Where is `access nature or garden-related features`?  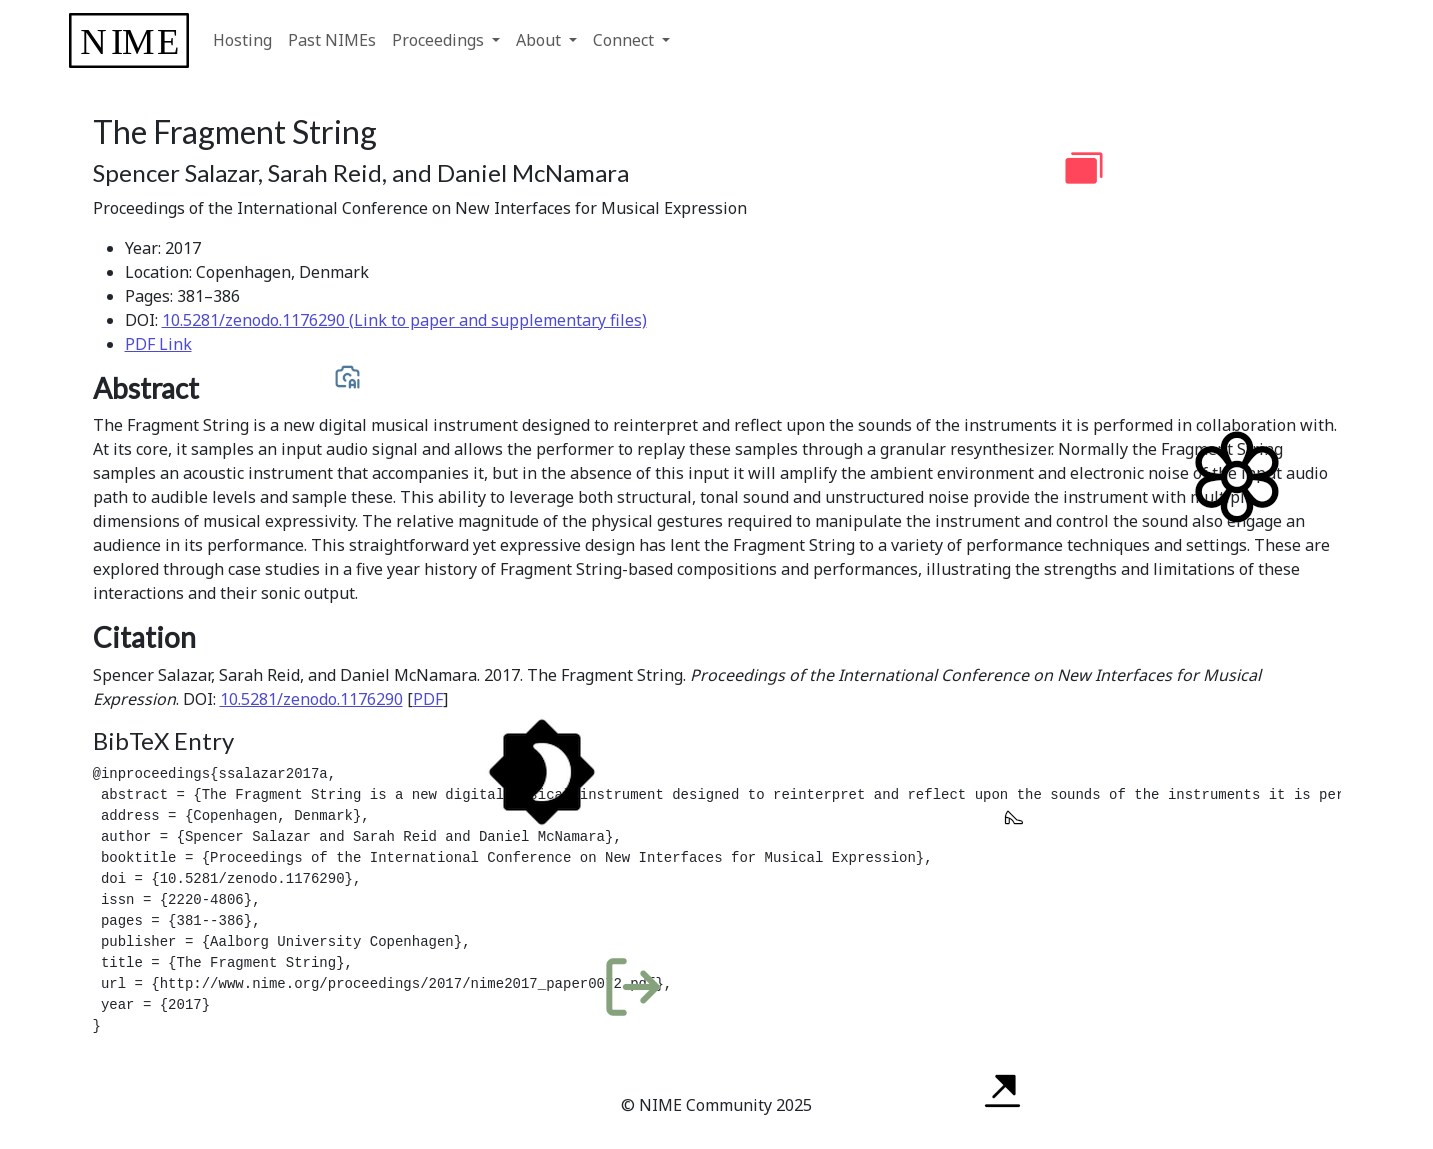
access nature or garden-related features is located at coordinates (1237, 477).